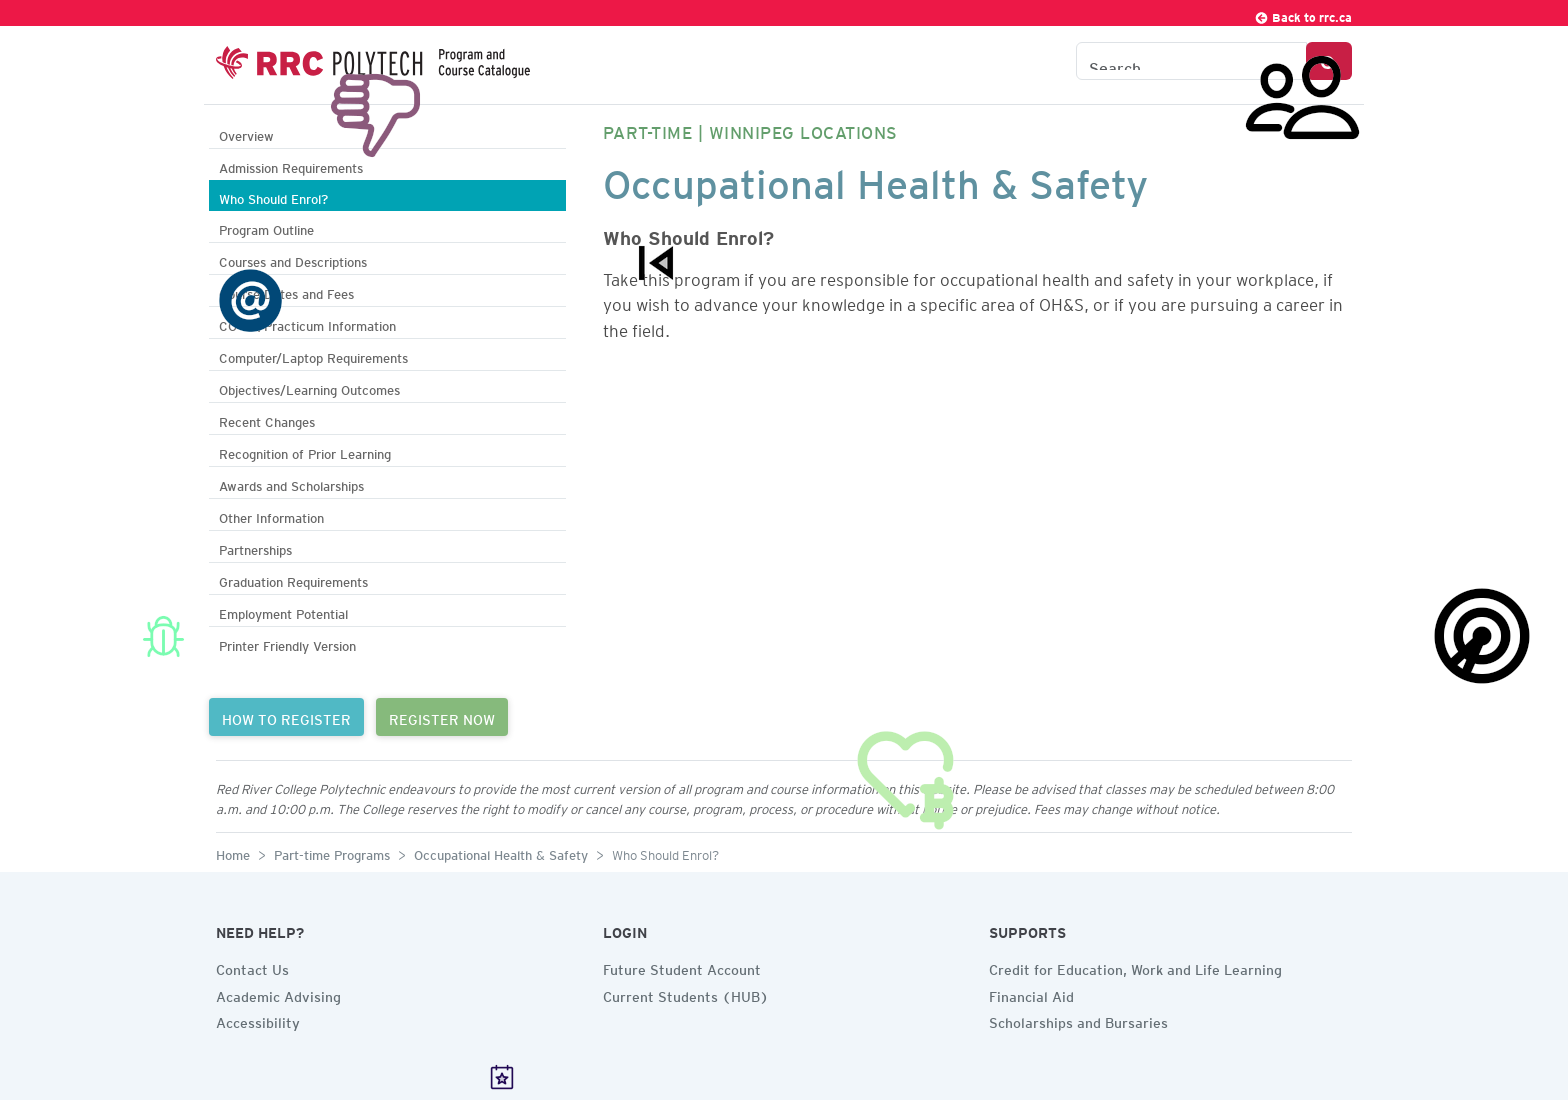 This screenshot has width=1568, height=1100. What do you see at coordinates (502, 1078) in the screenshot?
I see `view favorite or starred events` at bounding box center [502, 1078].